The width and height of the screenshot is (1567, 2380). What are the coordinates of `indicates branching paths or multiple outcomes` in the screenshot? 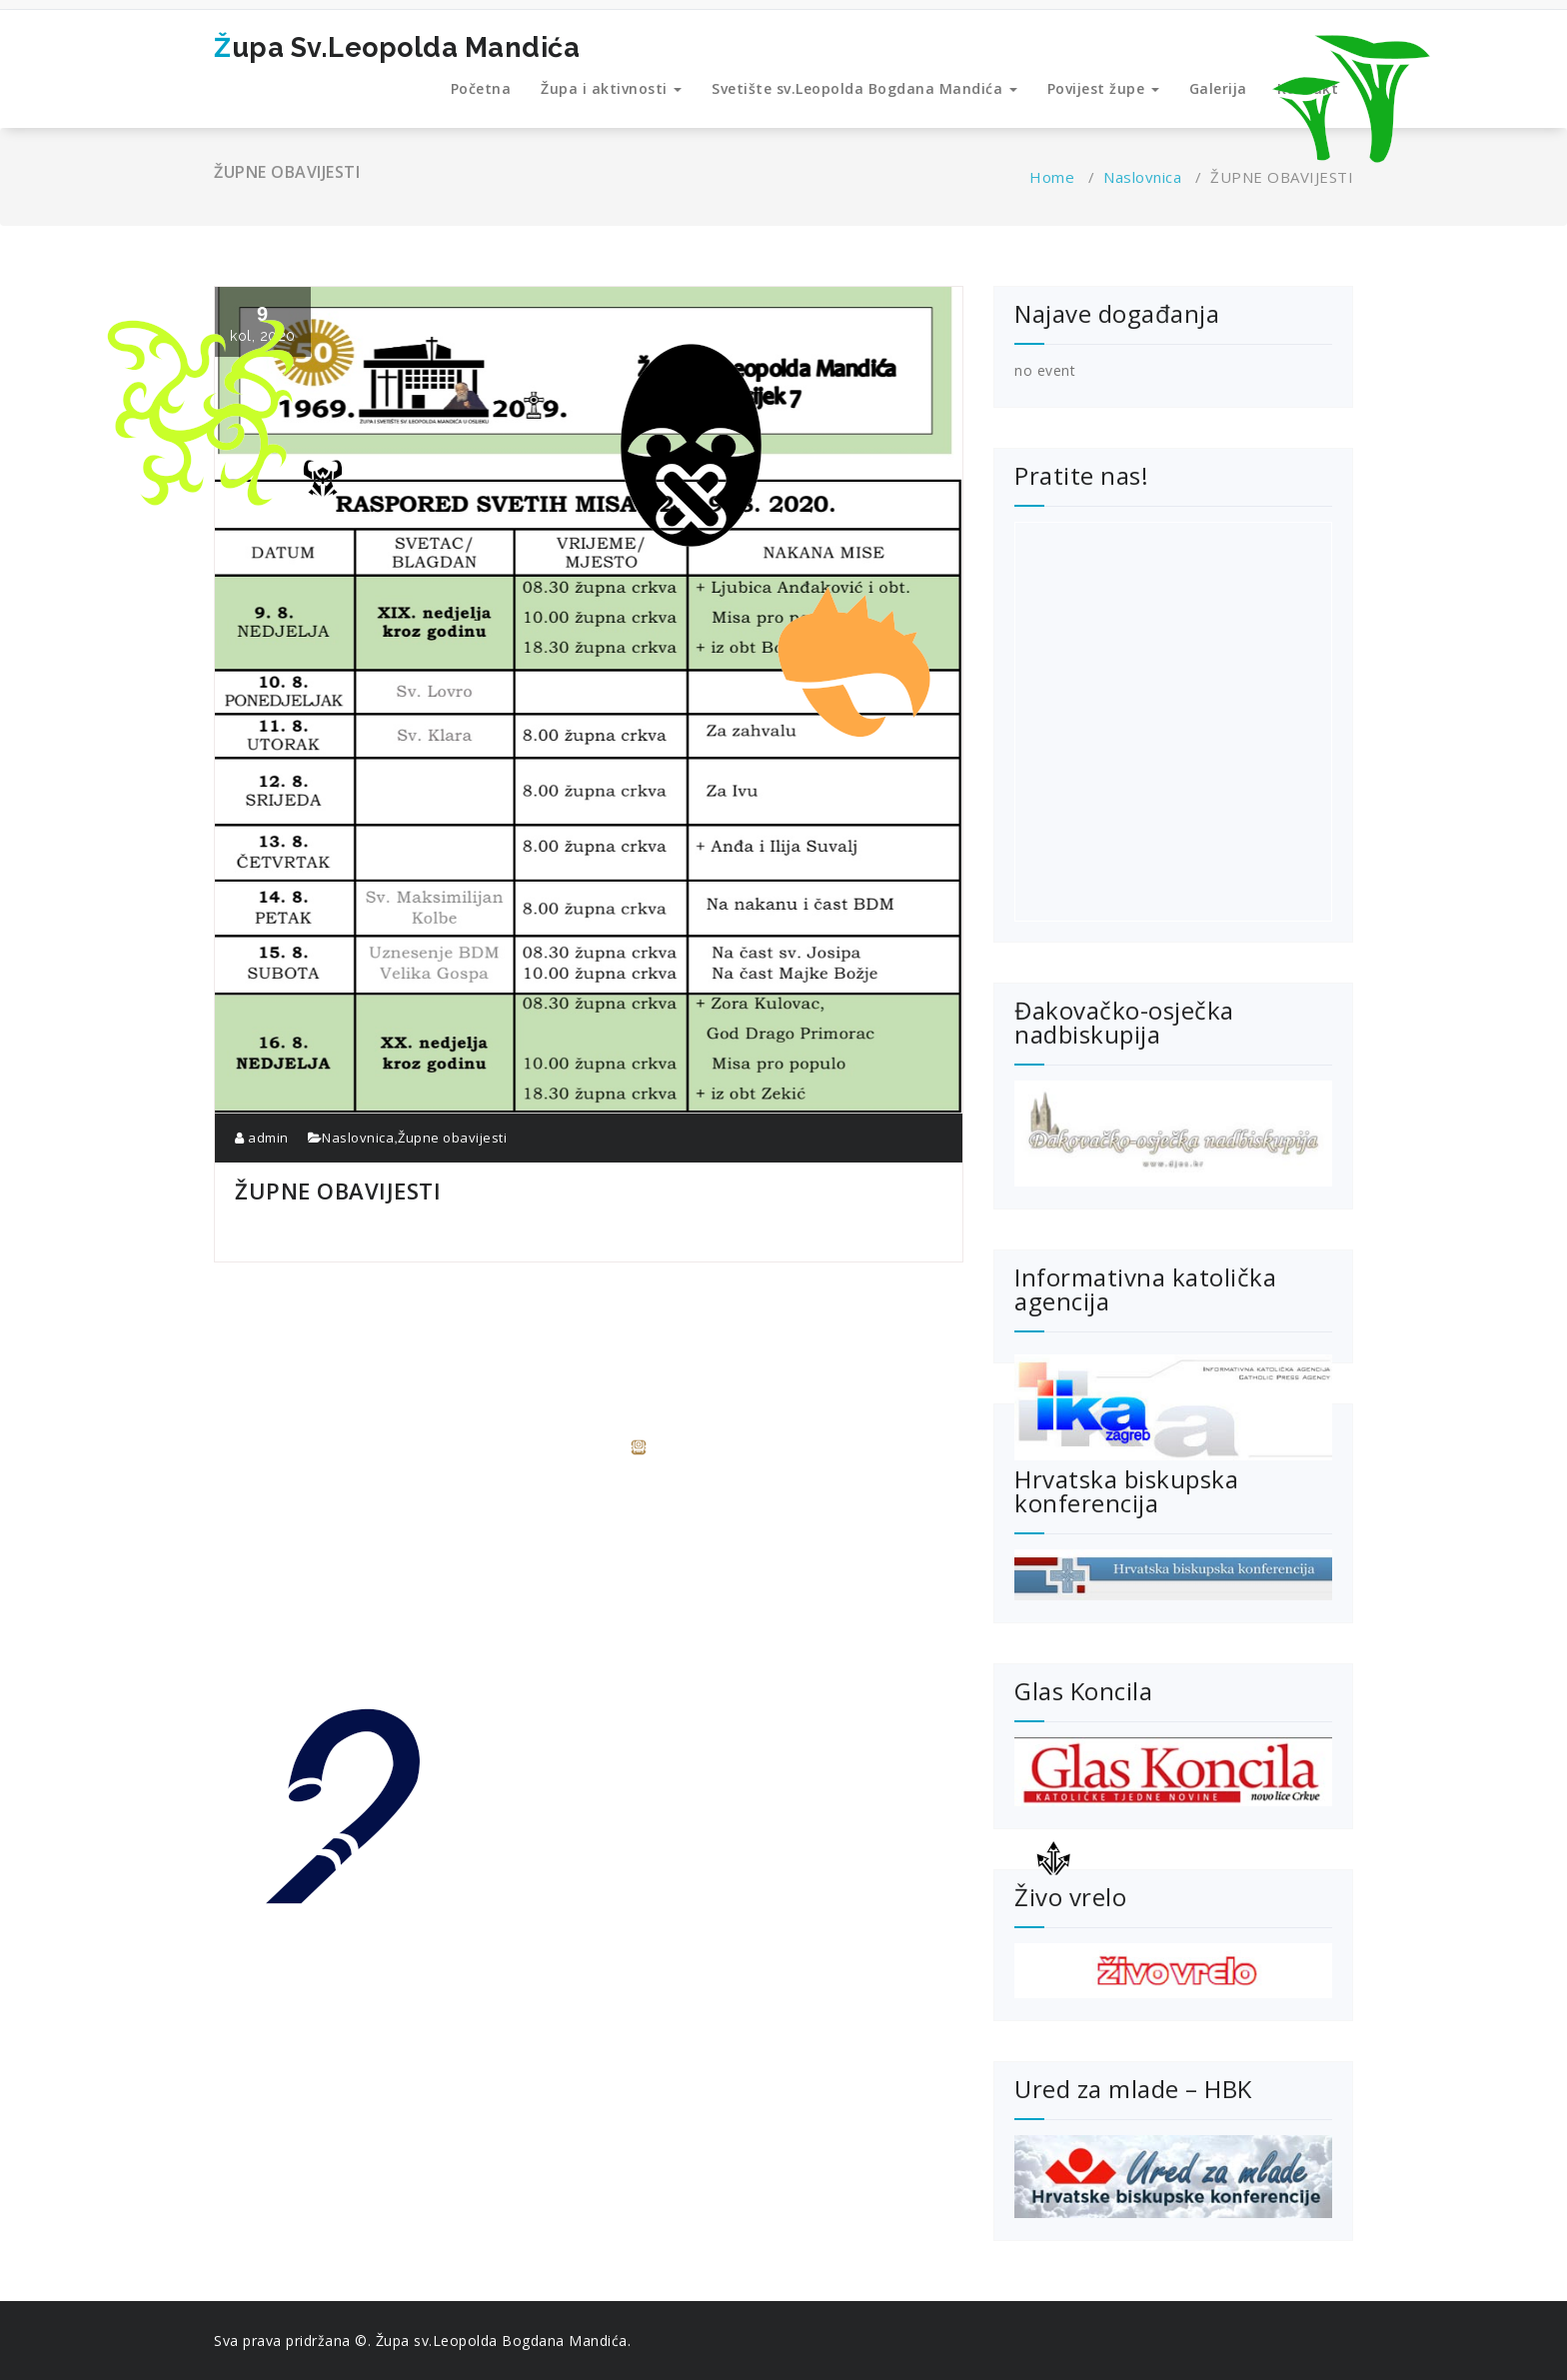 It's located at (1053, 1858).